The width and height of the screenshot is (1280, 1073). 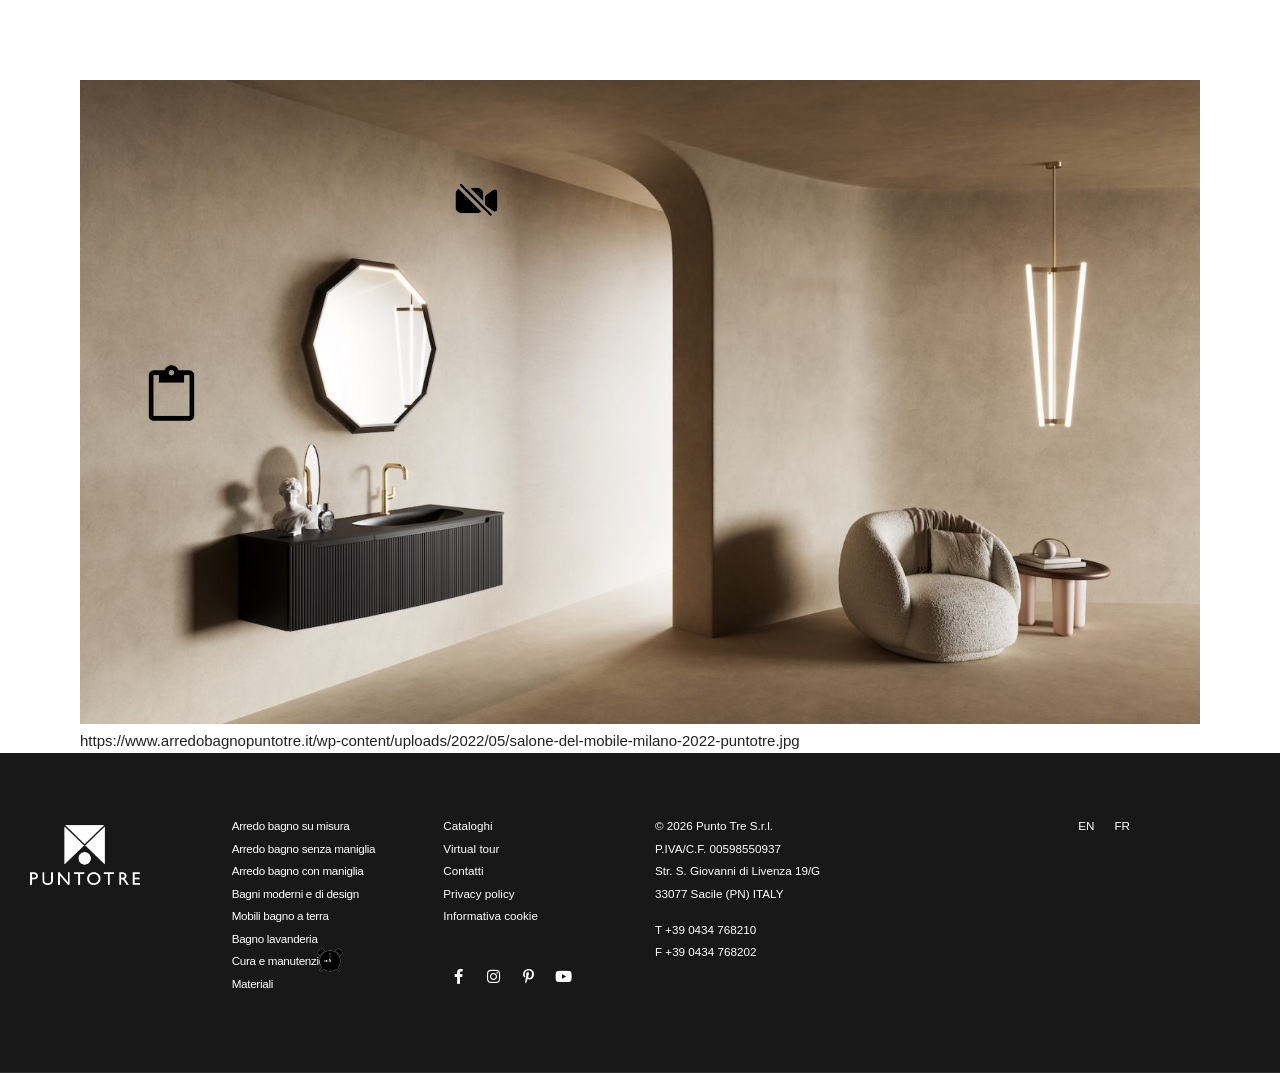 What do you see at coordinates (171, 395) in the screenshot?
I see `paste content from clipboard` at bounding box center [171, 395].